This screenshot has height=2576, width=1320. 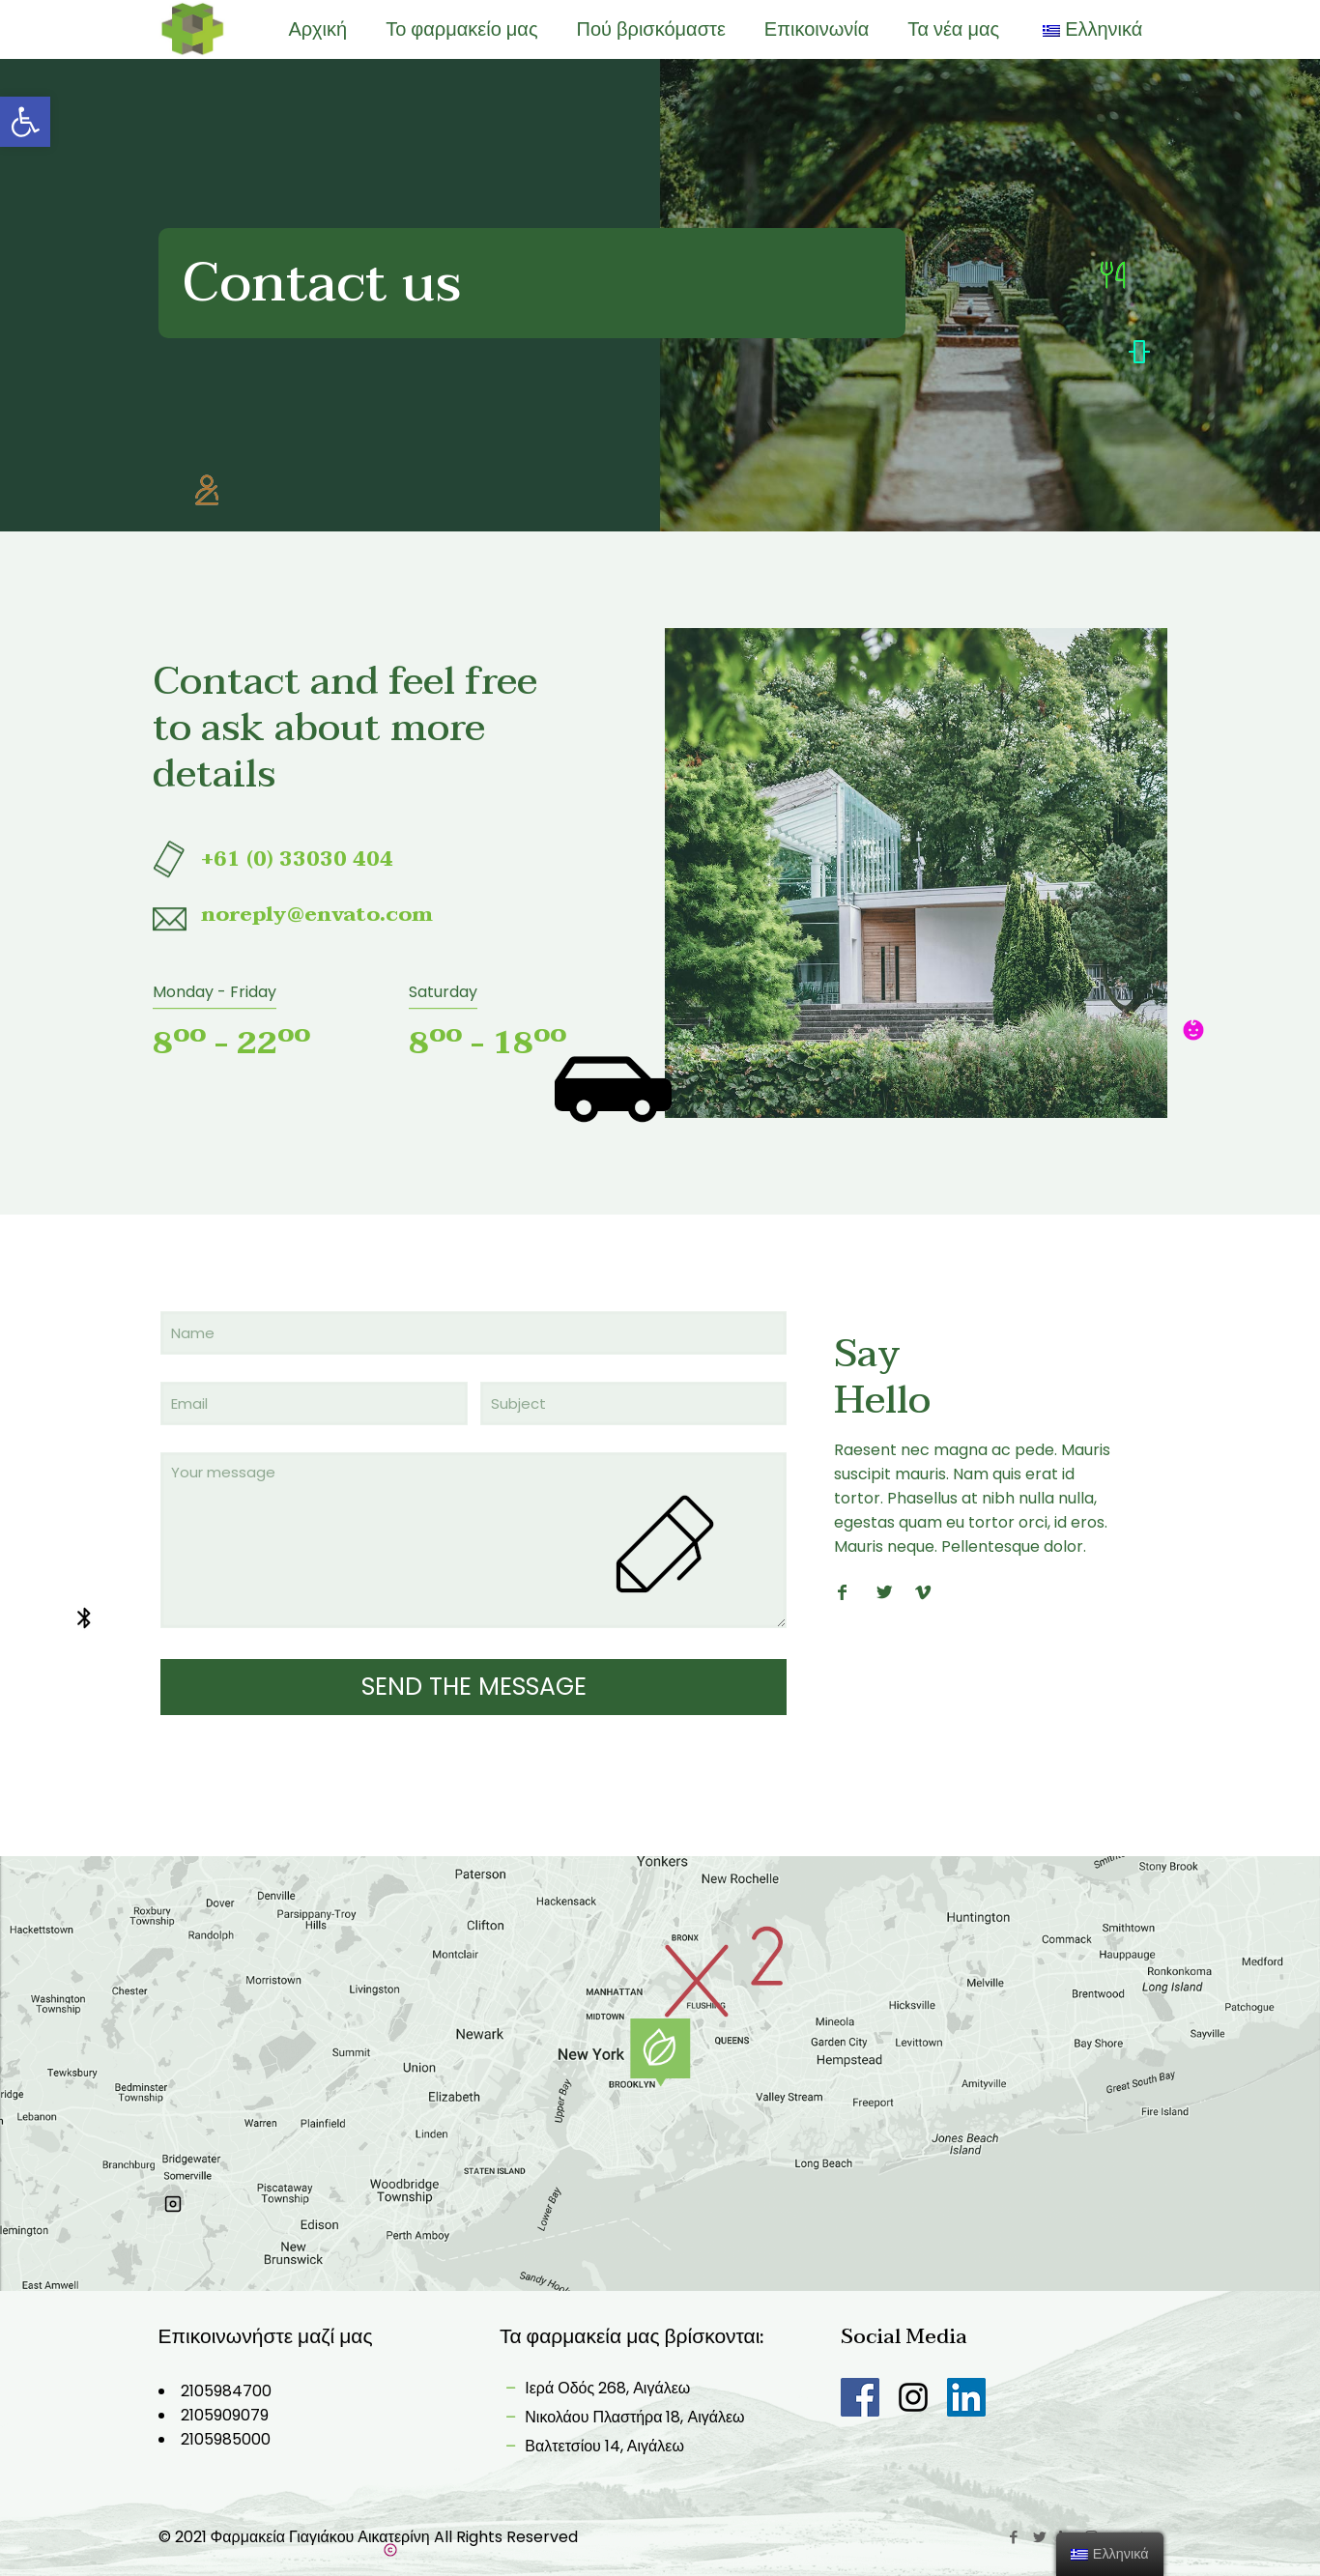 I want to click on indicates copyrighted content, so click(x=390, y=2550).